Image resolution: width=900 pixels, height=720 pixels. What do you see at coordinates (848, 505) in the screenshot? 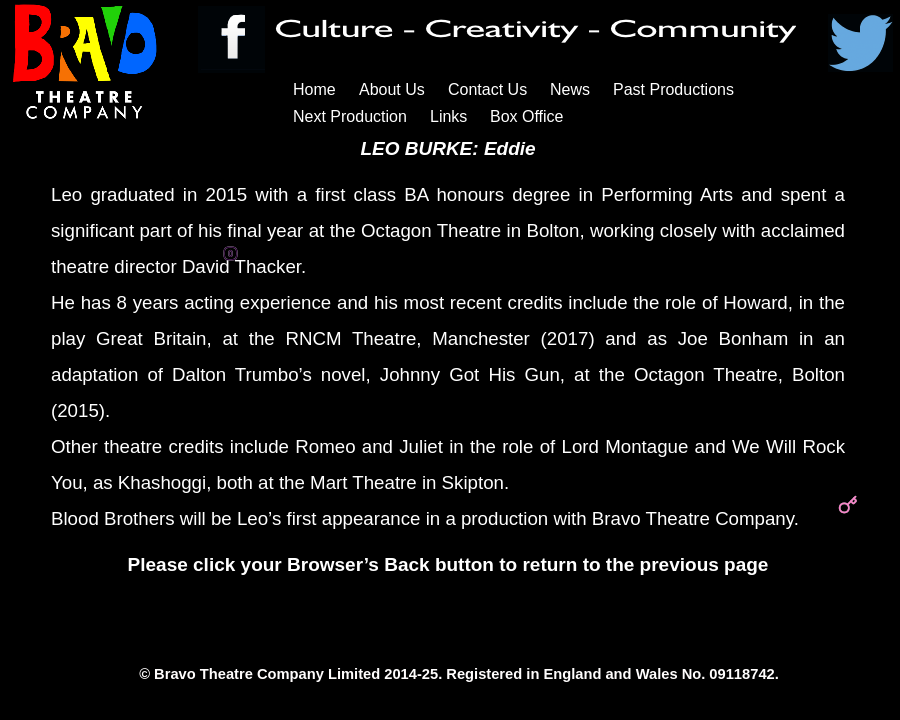
I see `access security or password settings` at bounding box center [848, 505].